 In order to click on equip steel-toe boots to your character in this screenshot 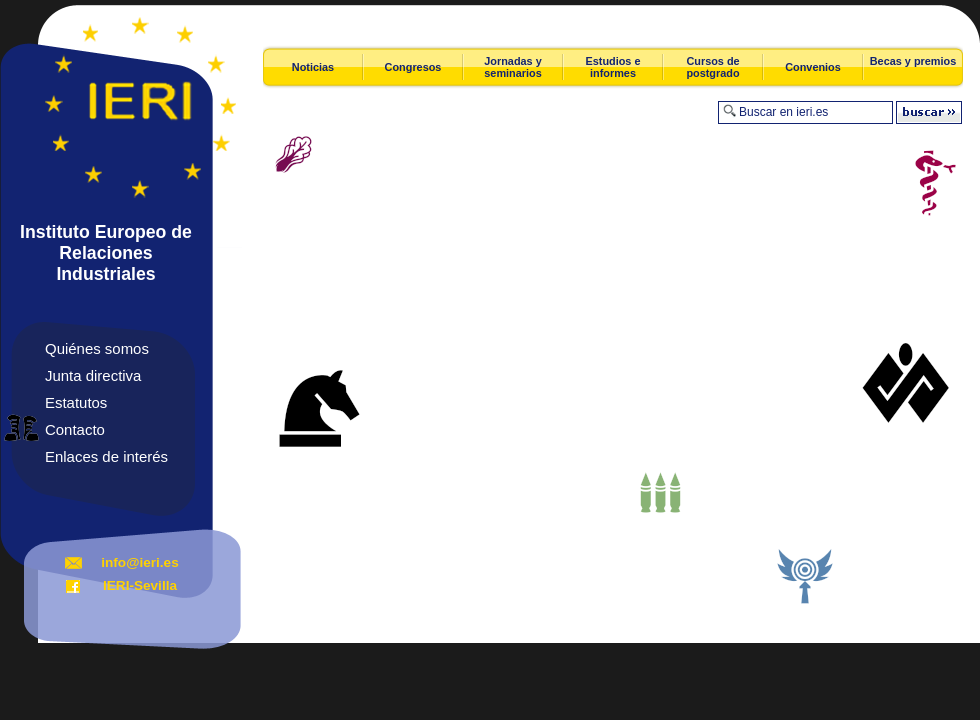, I will do `click(21, 427)`.